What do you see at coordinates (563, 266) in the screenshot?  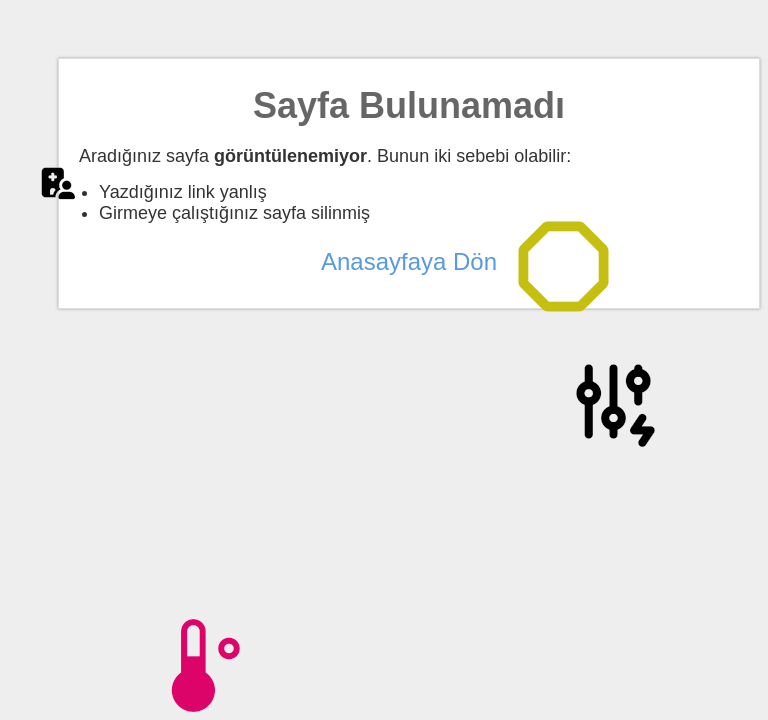 I see `stop or halt action indicator` at bounding box center [563, 266].